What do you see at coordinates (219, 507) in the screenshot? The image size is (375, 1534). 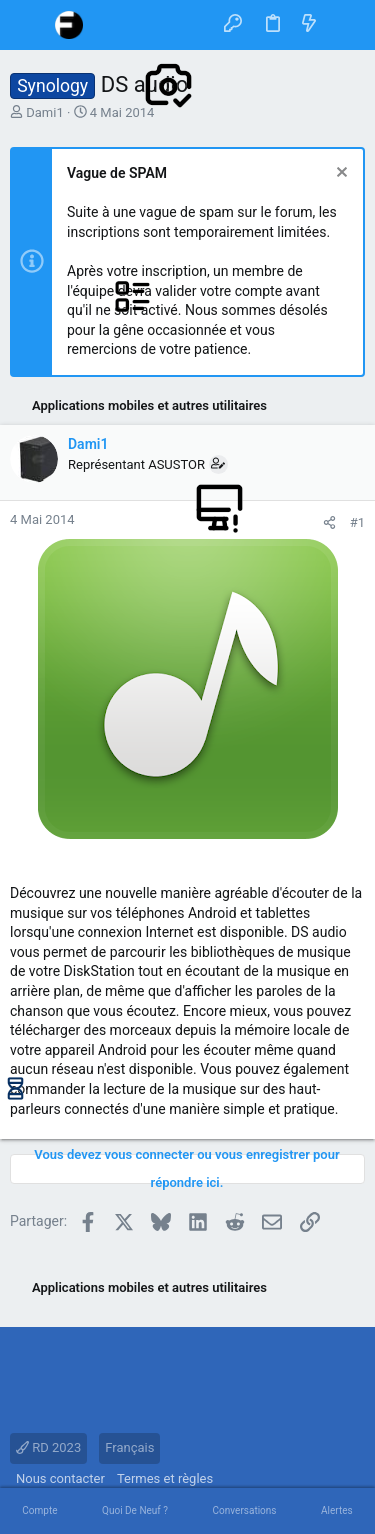 I see `indicates a problem or error with your desktop computer` at bounding box center [219, 507].